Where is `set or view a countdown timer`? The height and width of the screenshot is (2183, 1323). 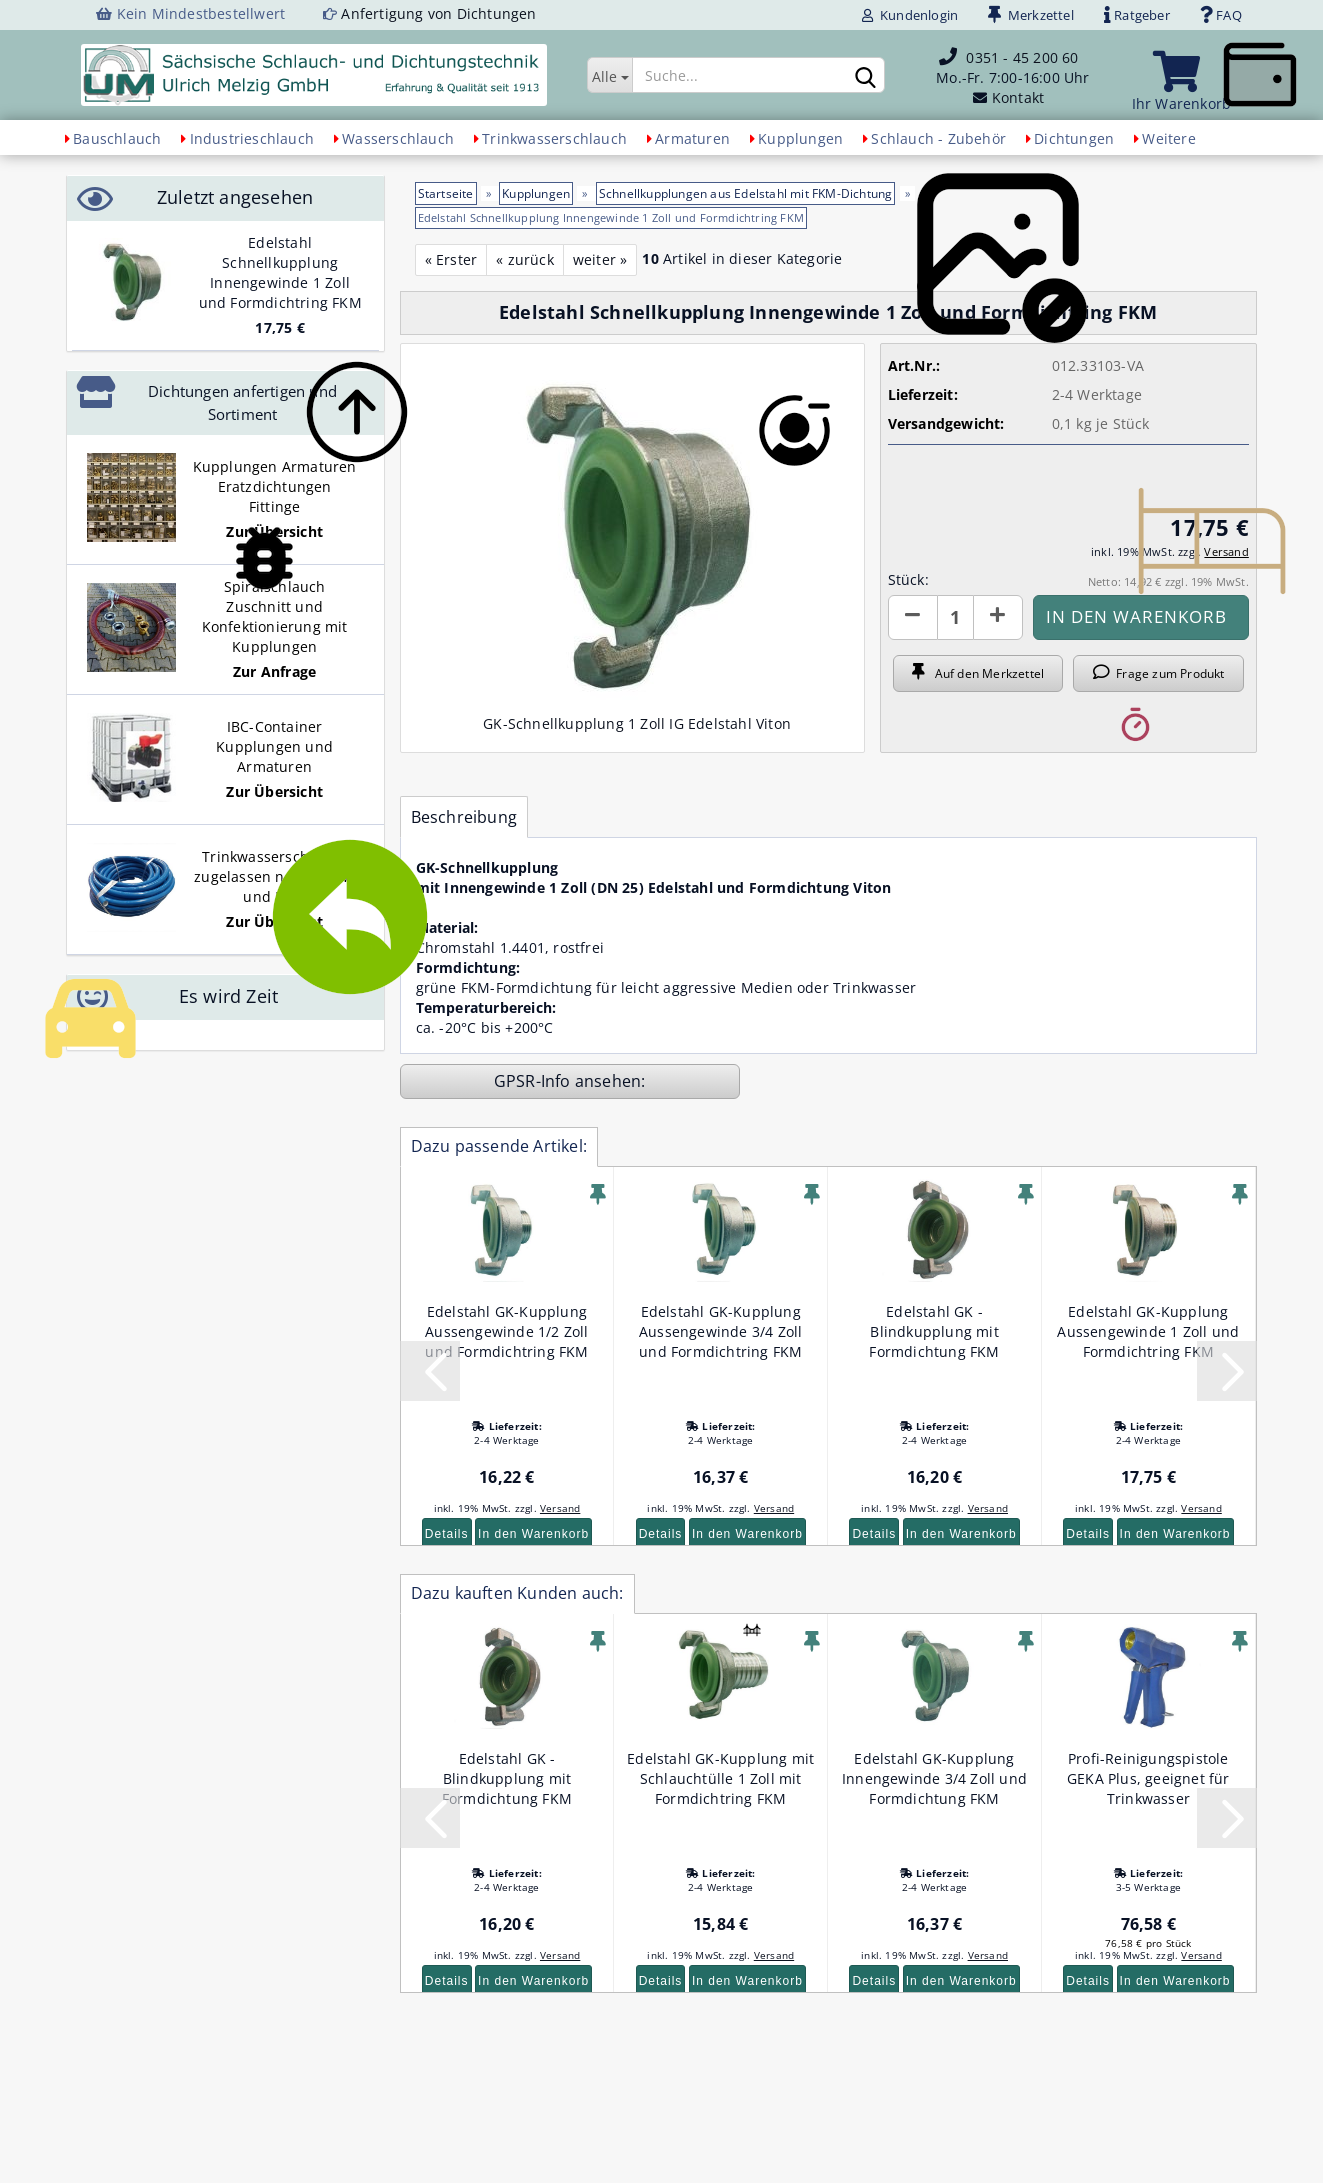
set or view a countdown timer is located at coordinates (1135, 725).